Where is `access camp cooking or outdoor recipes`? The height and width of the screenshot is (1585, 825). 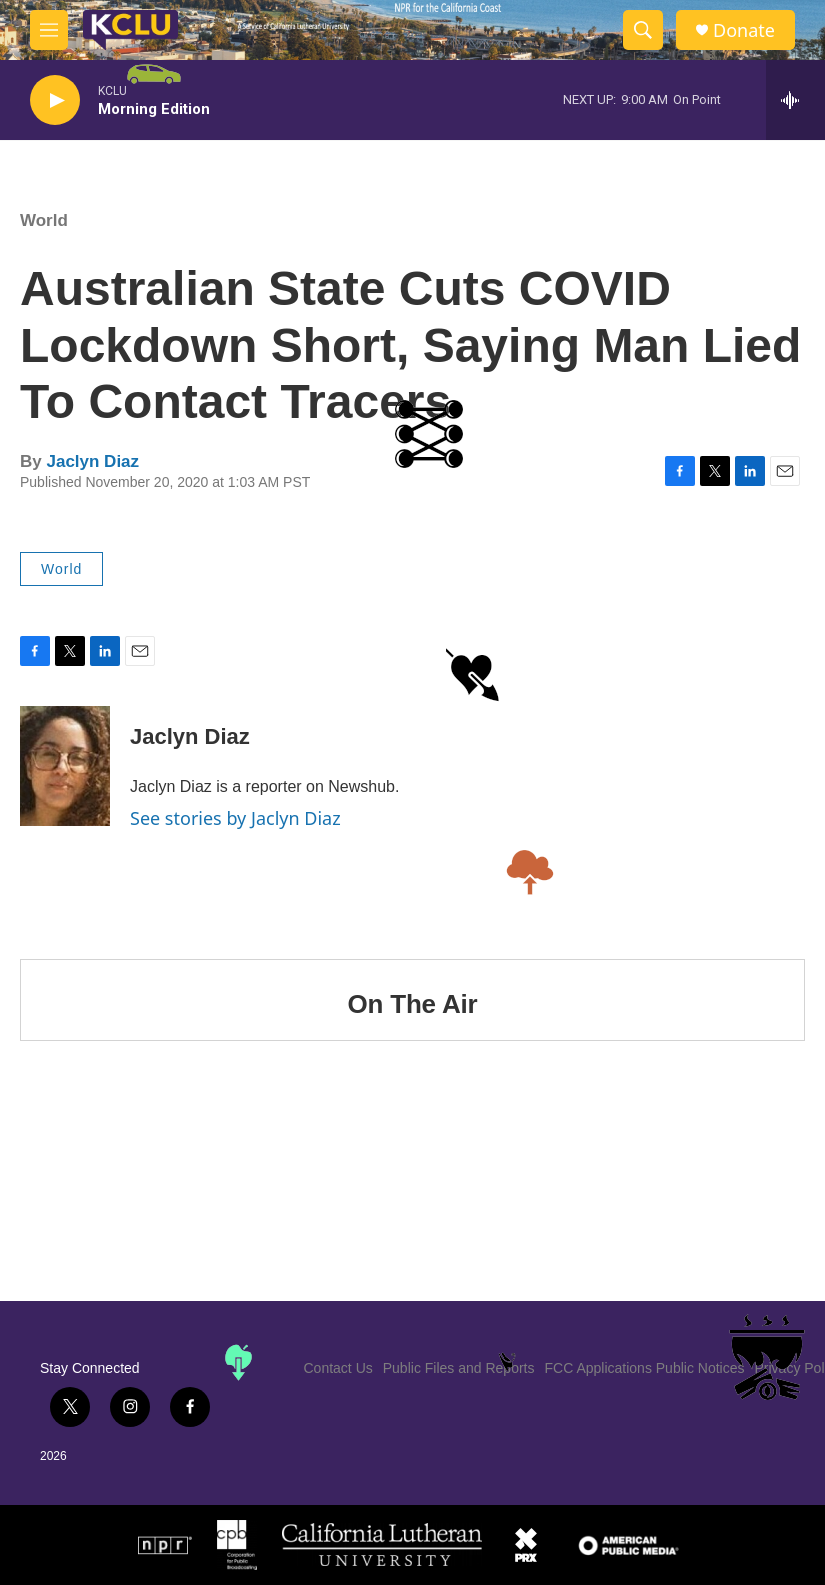
access camp cooking or outdoor recipes is located at coordinates (767, 1357).